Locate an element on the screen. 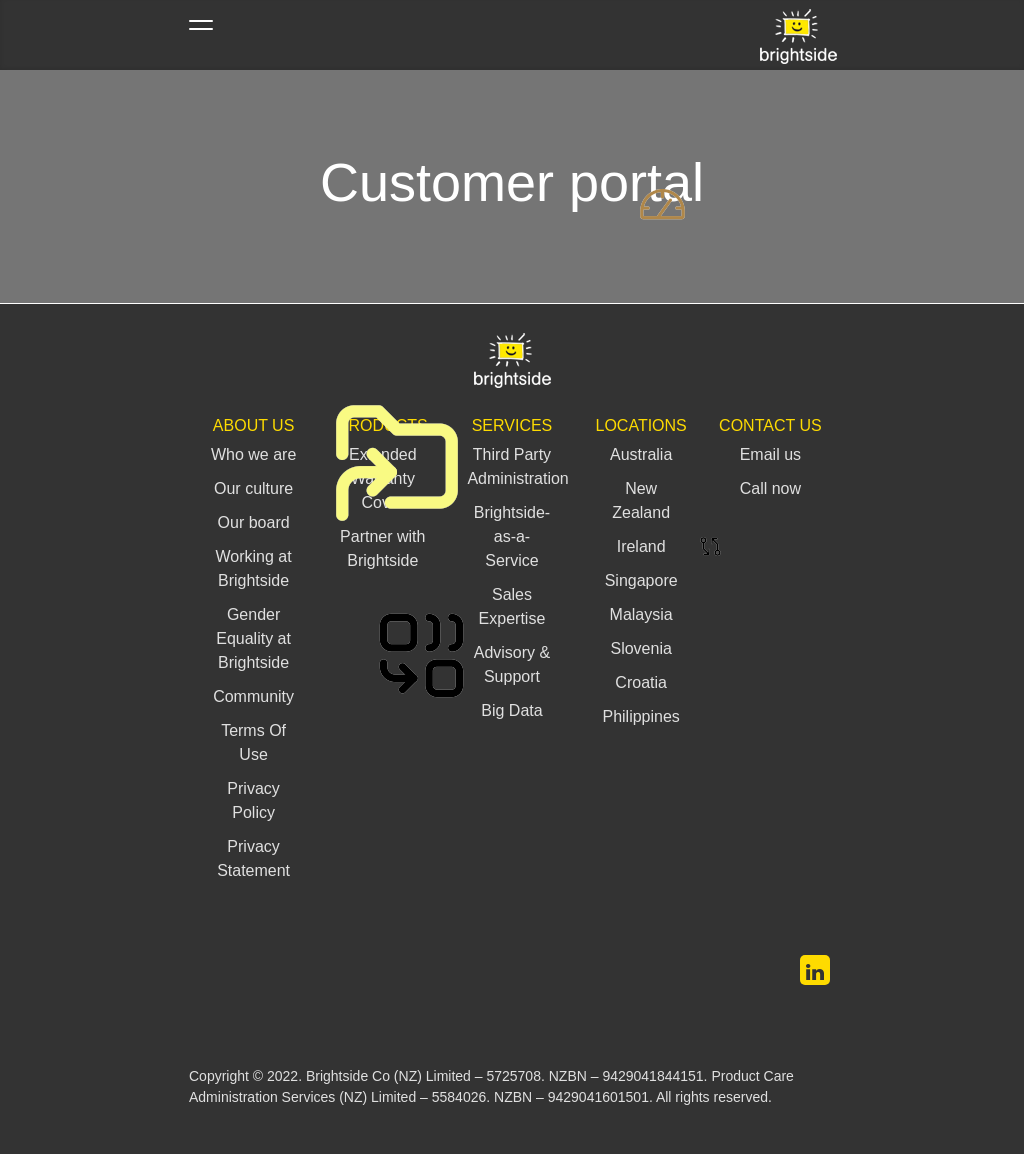  merge or combine selected items is located at coordinates (421, 655).